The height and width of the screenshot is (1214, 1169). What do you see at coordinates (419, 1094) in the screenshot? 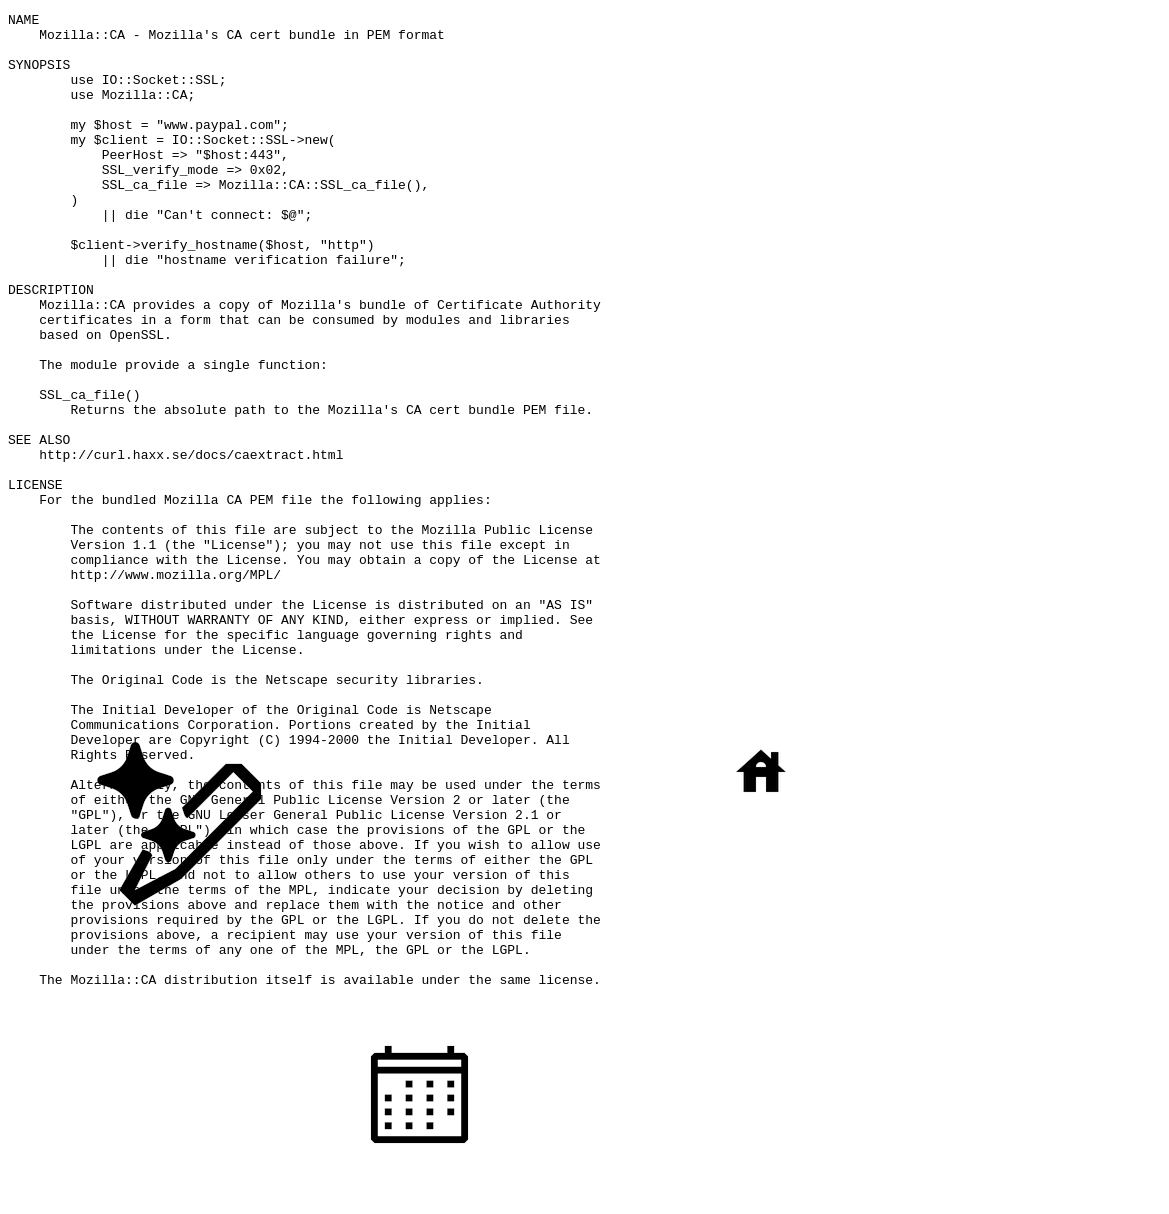
I see `view or open the calendar` at bounding box center [419, 1094].